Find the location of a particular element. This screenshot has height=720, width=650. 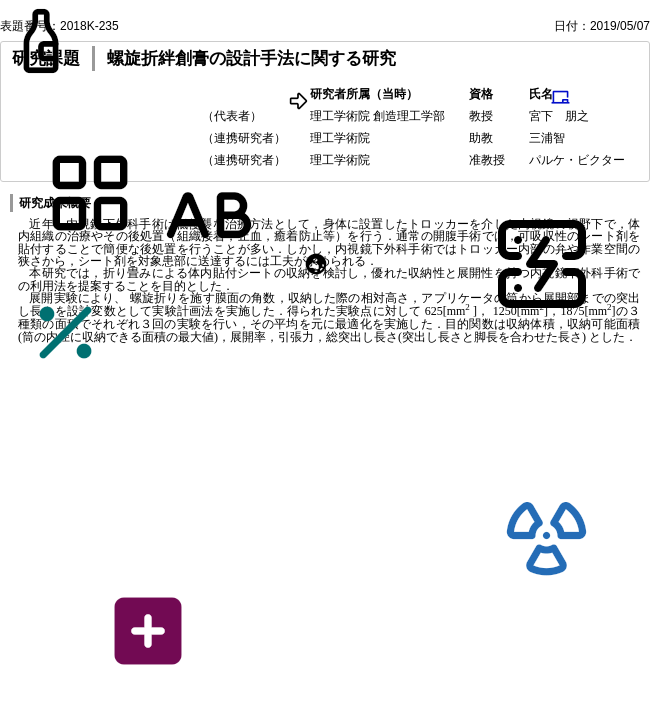

navigate to the next item or step is located at coordinates (298, 101).